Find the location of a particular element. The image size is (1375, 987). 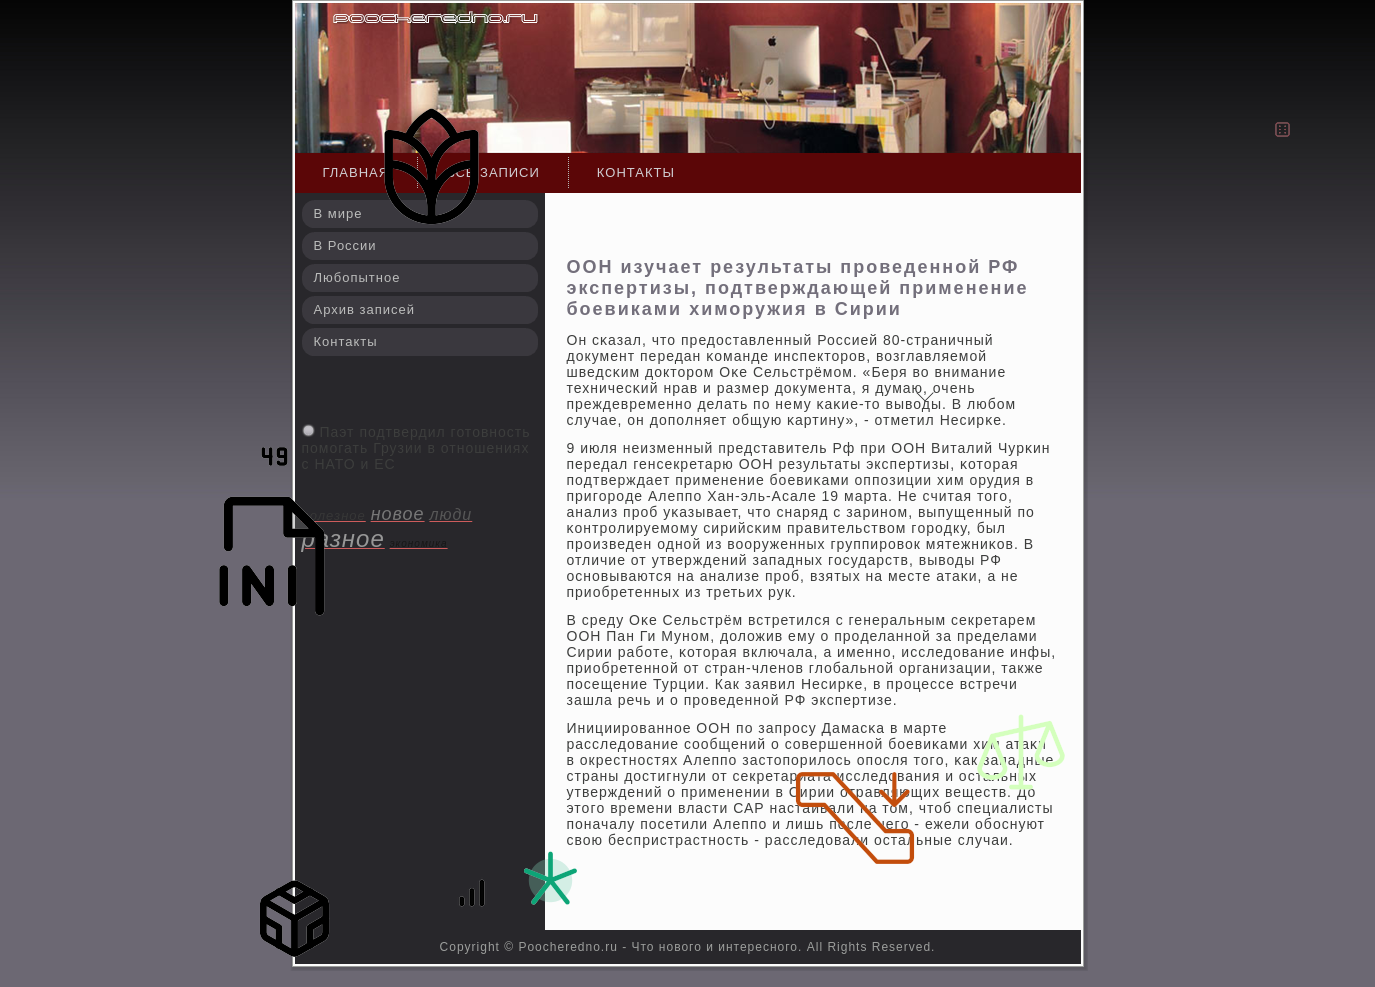

open codesandbox development environment is located at coordinates (294, 918).